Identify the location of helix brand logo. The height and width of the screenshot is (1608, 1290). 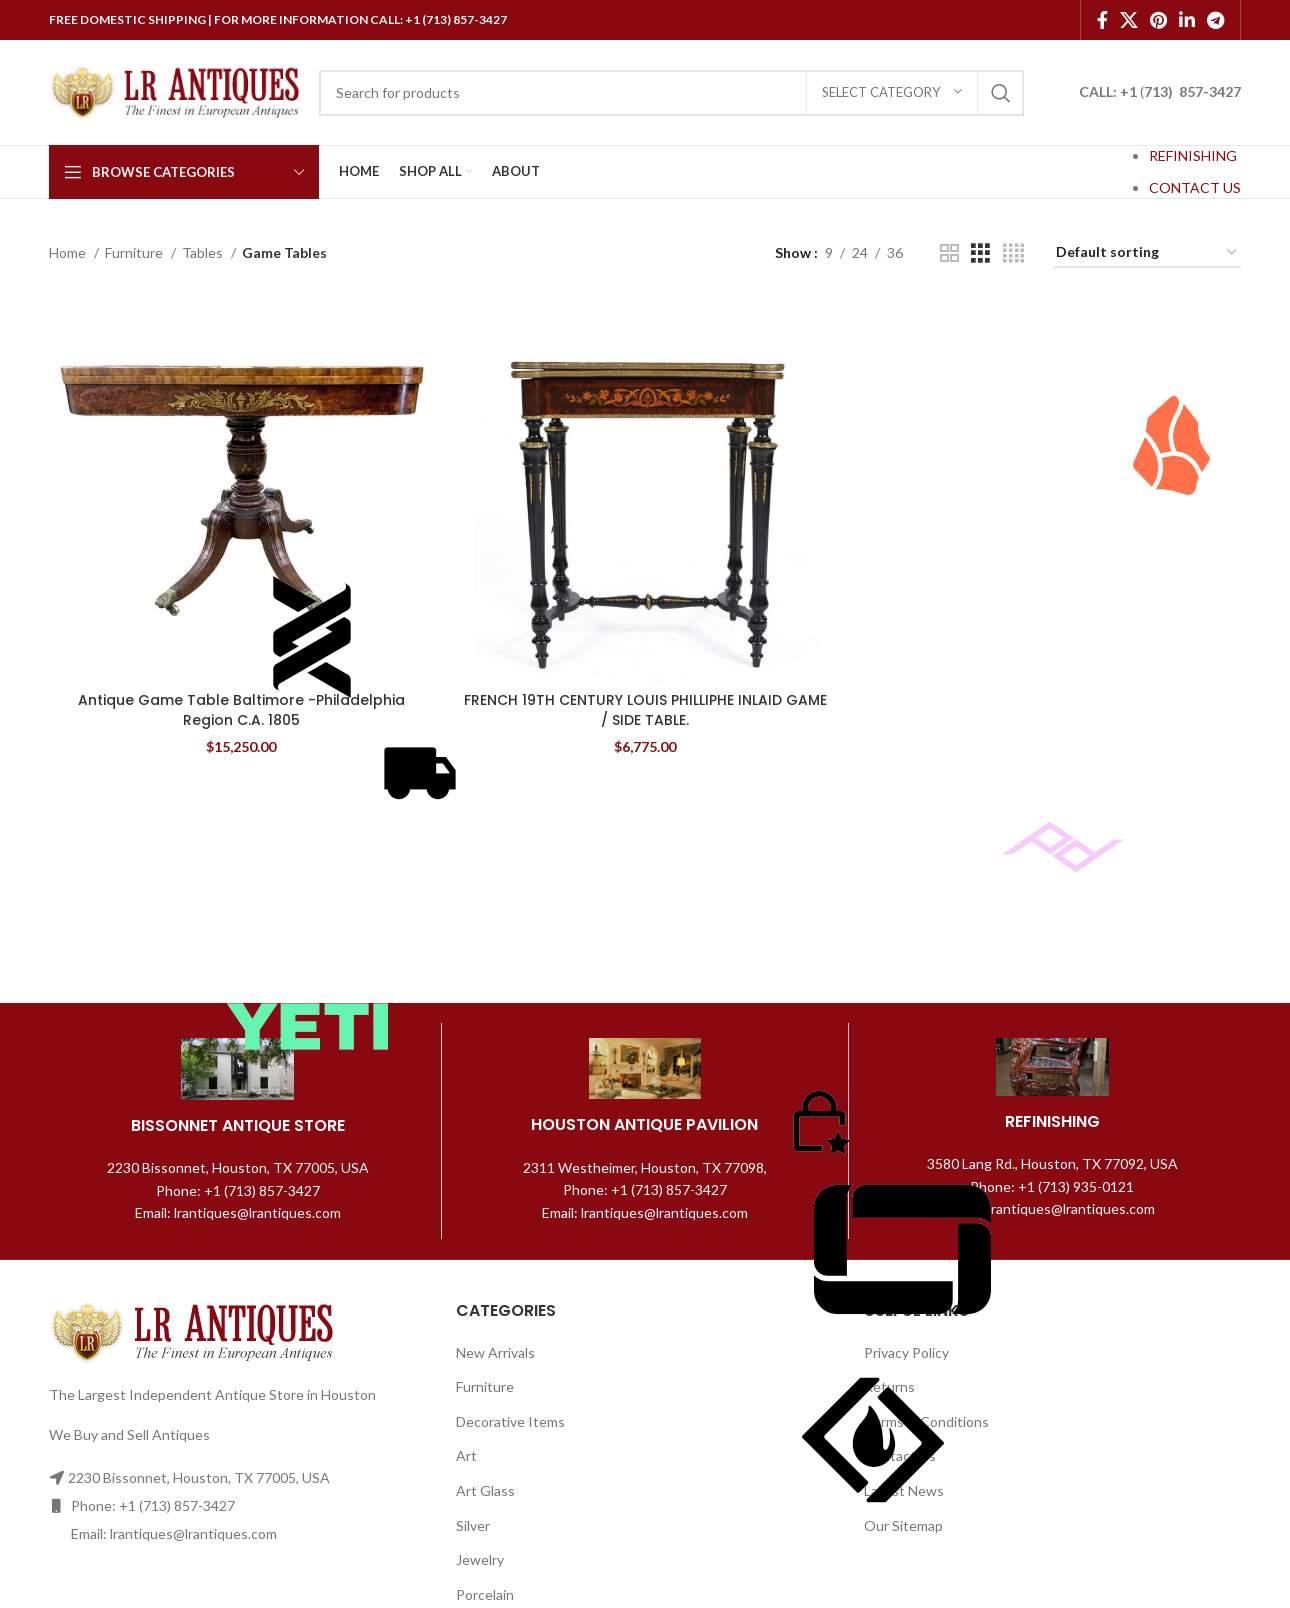
(312, 637).